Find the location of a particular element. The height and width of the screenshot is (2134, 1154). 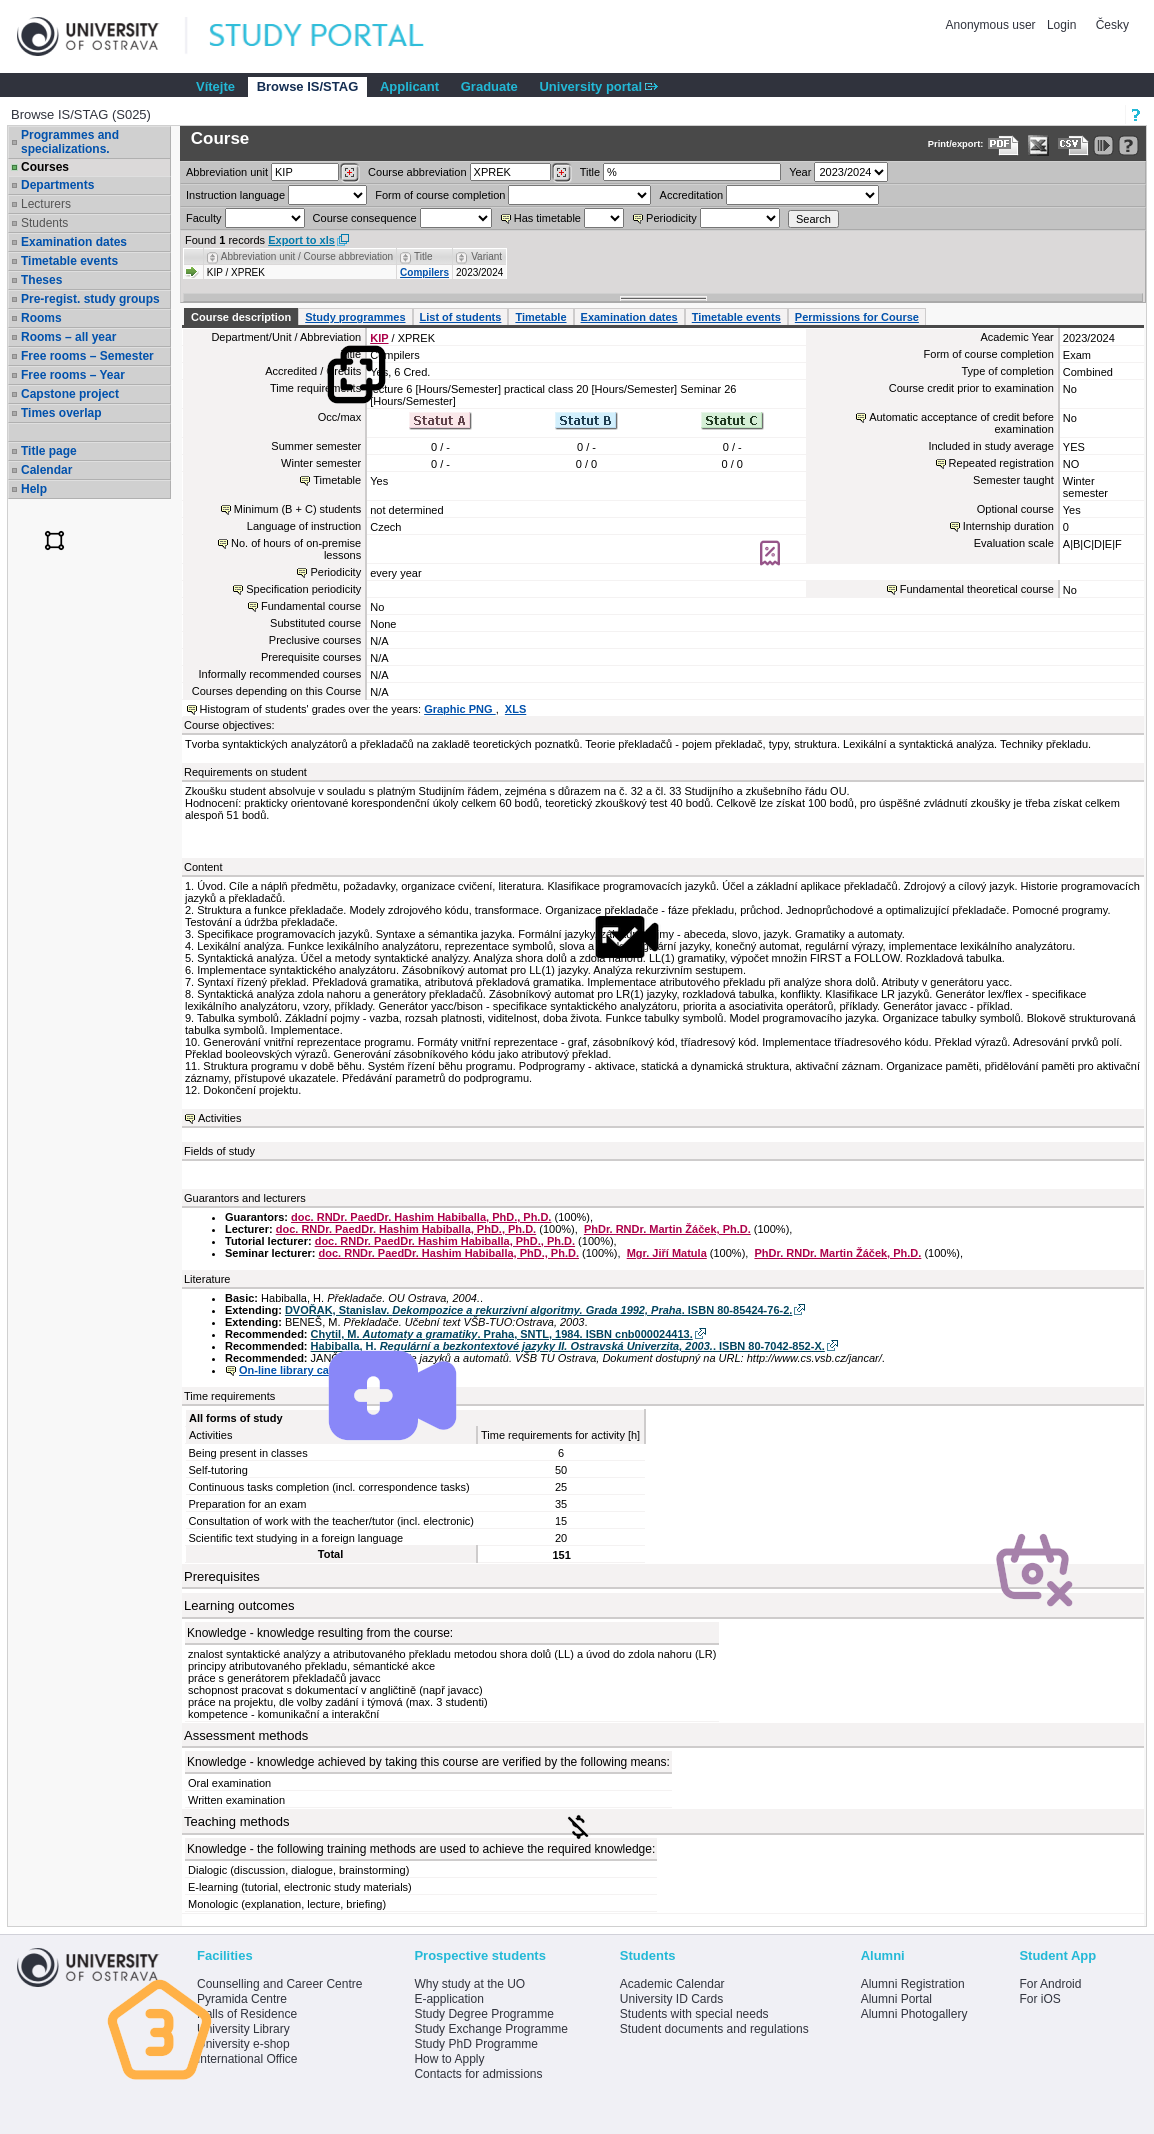

view tax receipt or invoice is located at coordinates (770, 553).